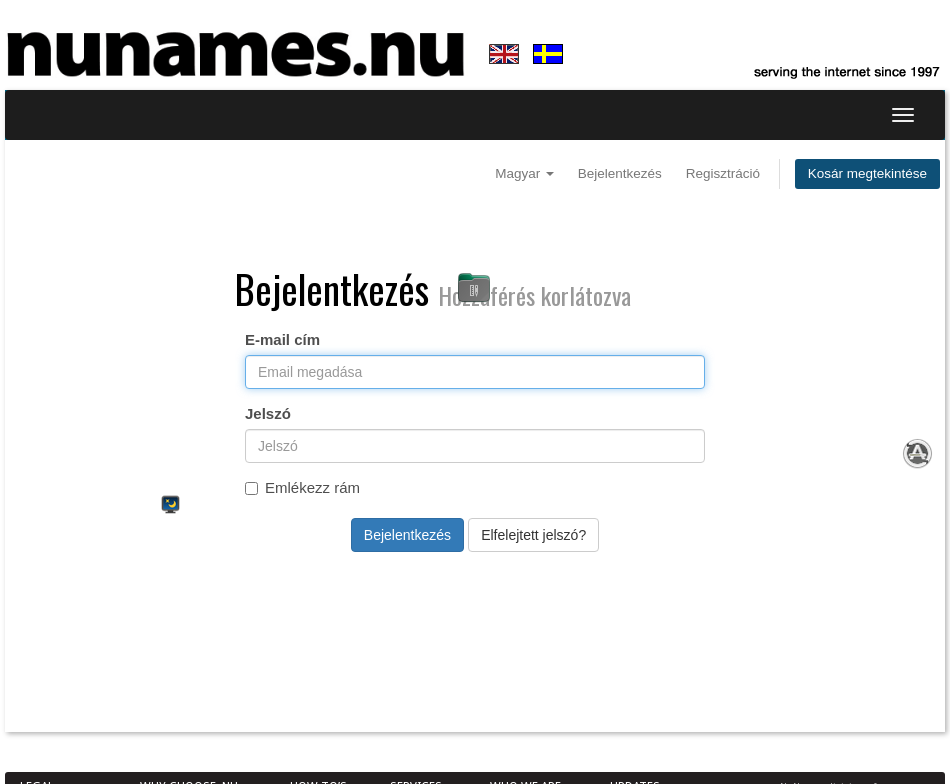  I want to click on access screensaver settings, so click(170, 504).